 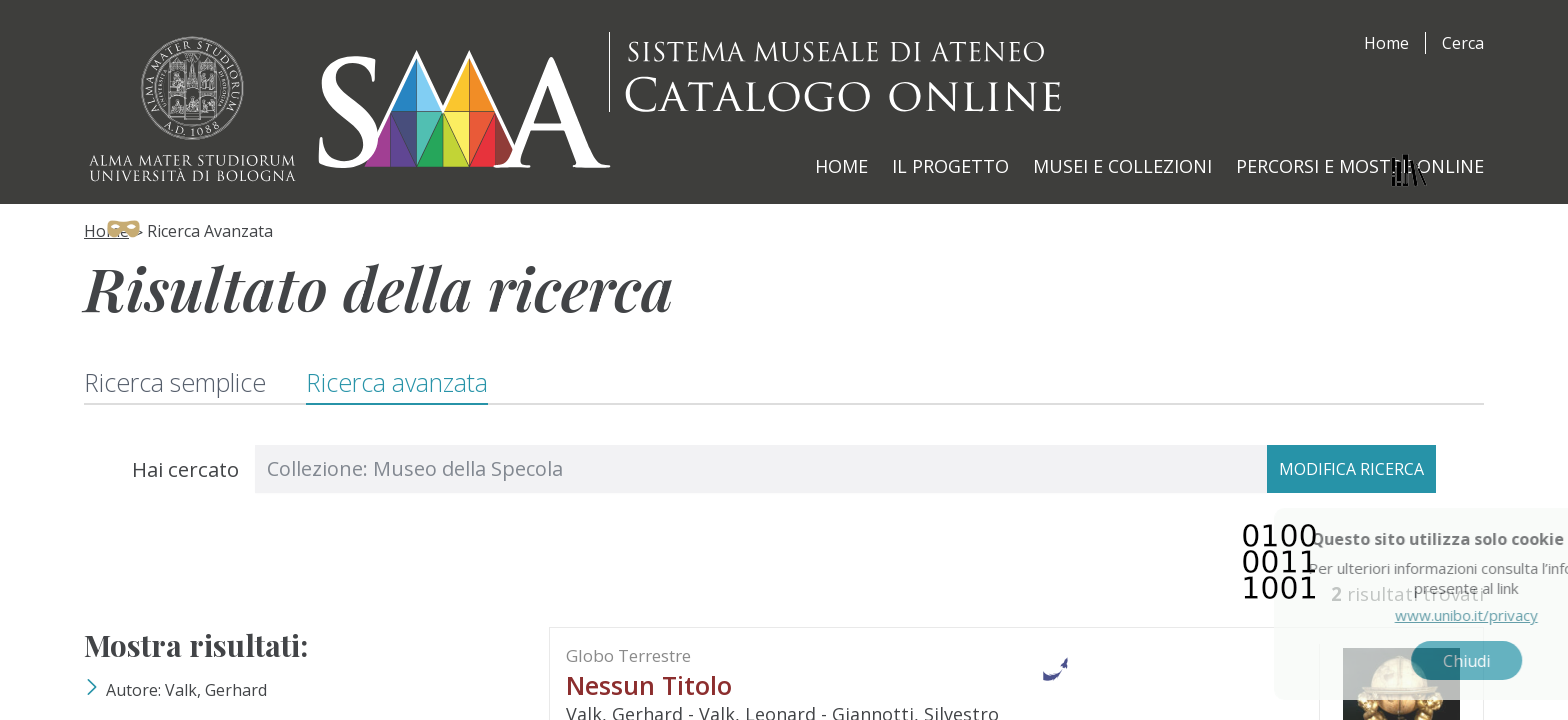 What do you see at coordinates (1279, 561) in the screenshot?
I see `access computing or data processing features` at bounding box center [1279, 561].